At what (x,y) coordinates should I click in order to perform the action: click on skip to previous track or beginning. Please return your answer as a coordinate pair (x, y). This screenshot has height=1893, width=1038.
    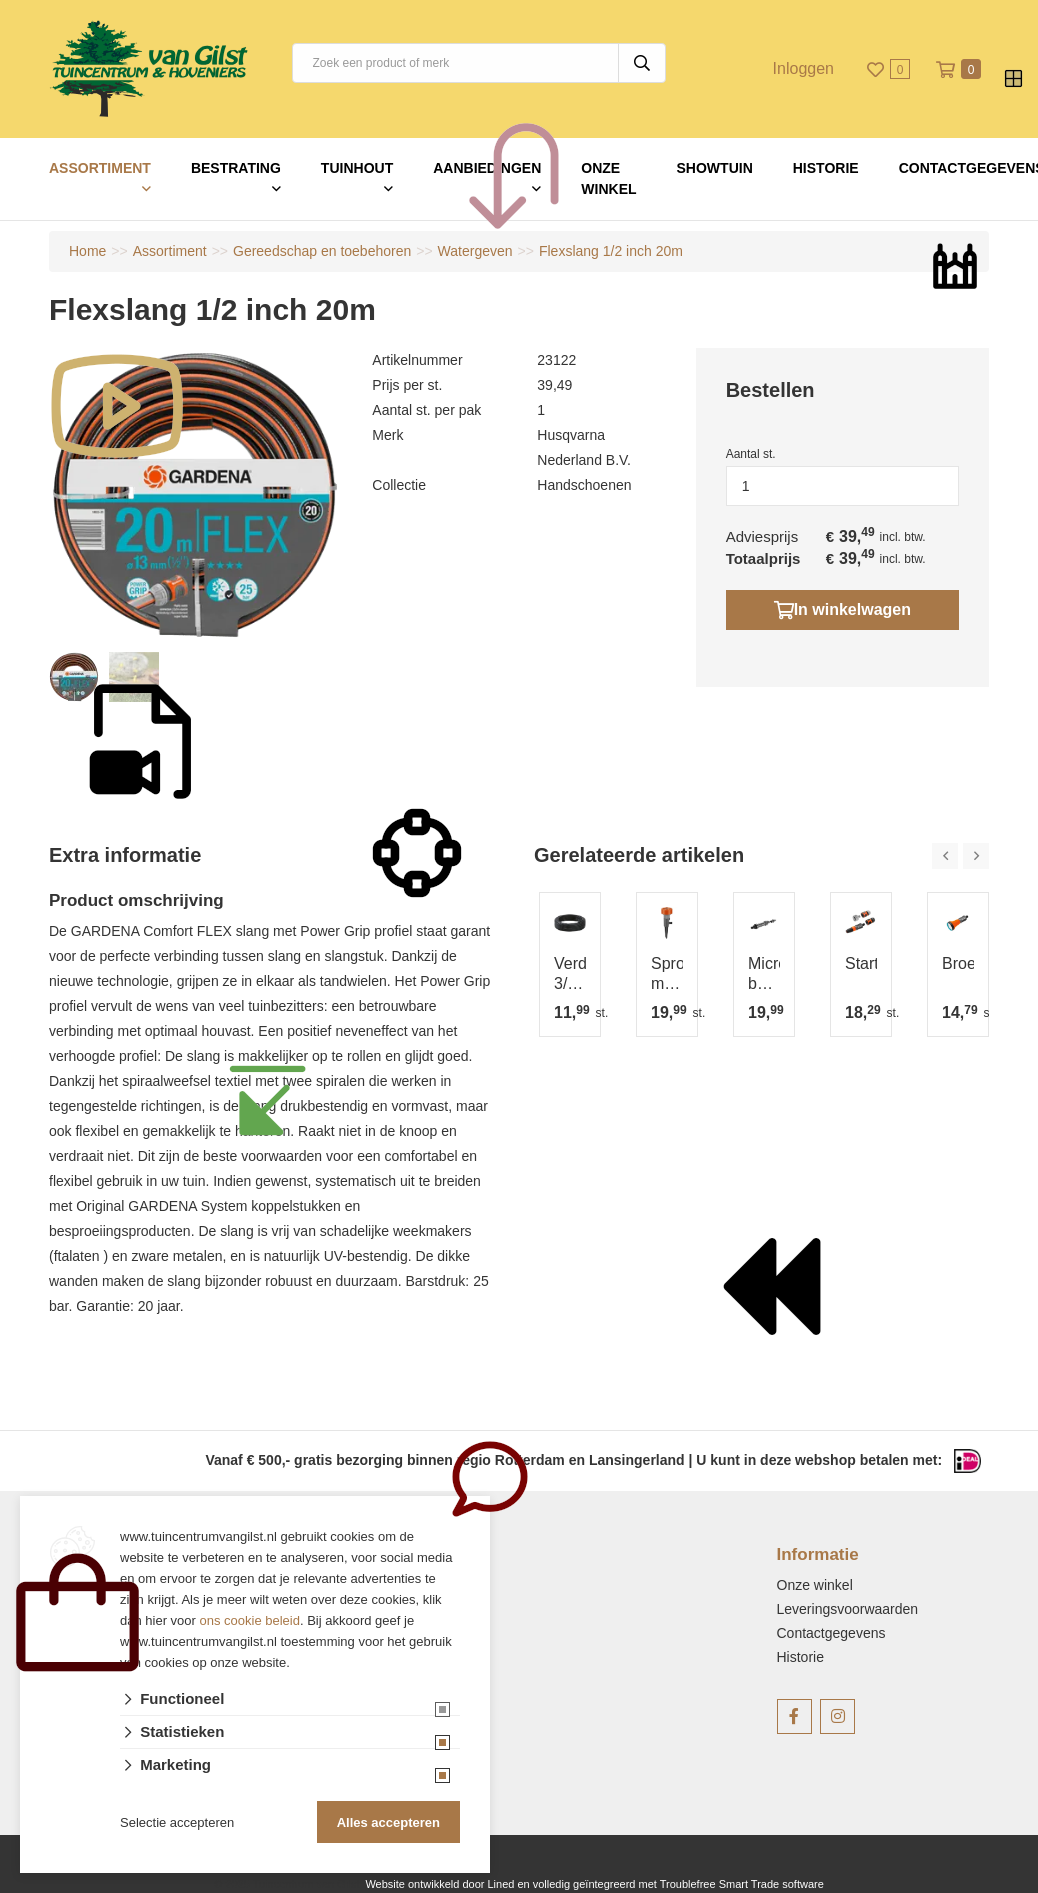
    Looking at the image, I should click on (776, 1286).